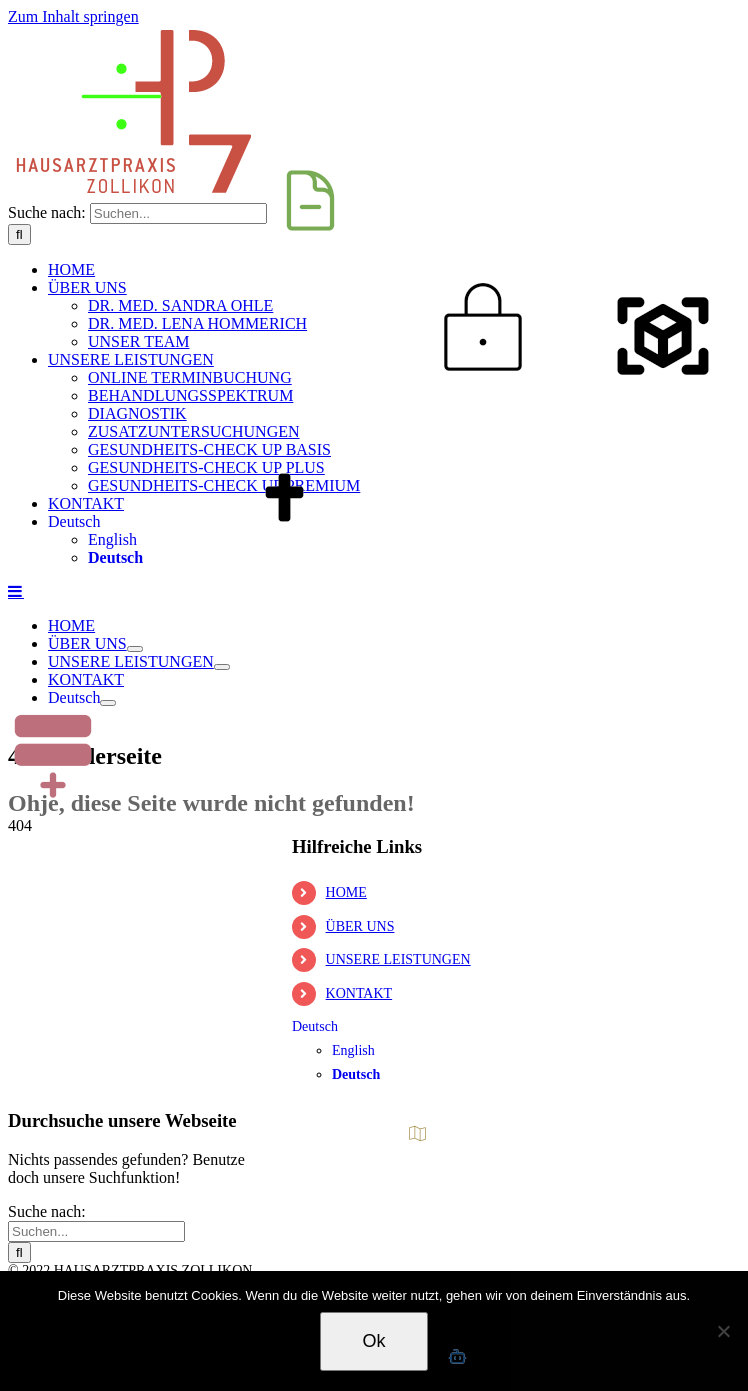 Image resolution: width=748 pixels, height=1391 pixels. Describe the element at coordinates (310, 200) in the screenshot. I see `remove content from a document` at that location.